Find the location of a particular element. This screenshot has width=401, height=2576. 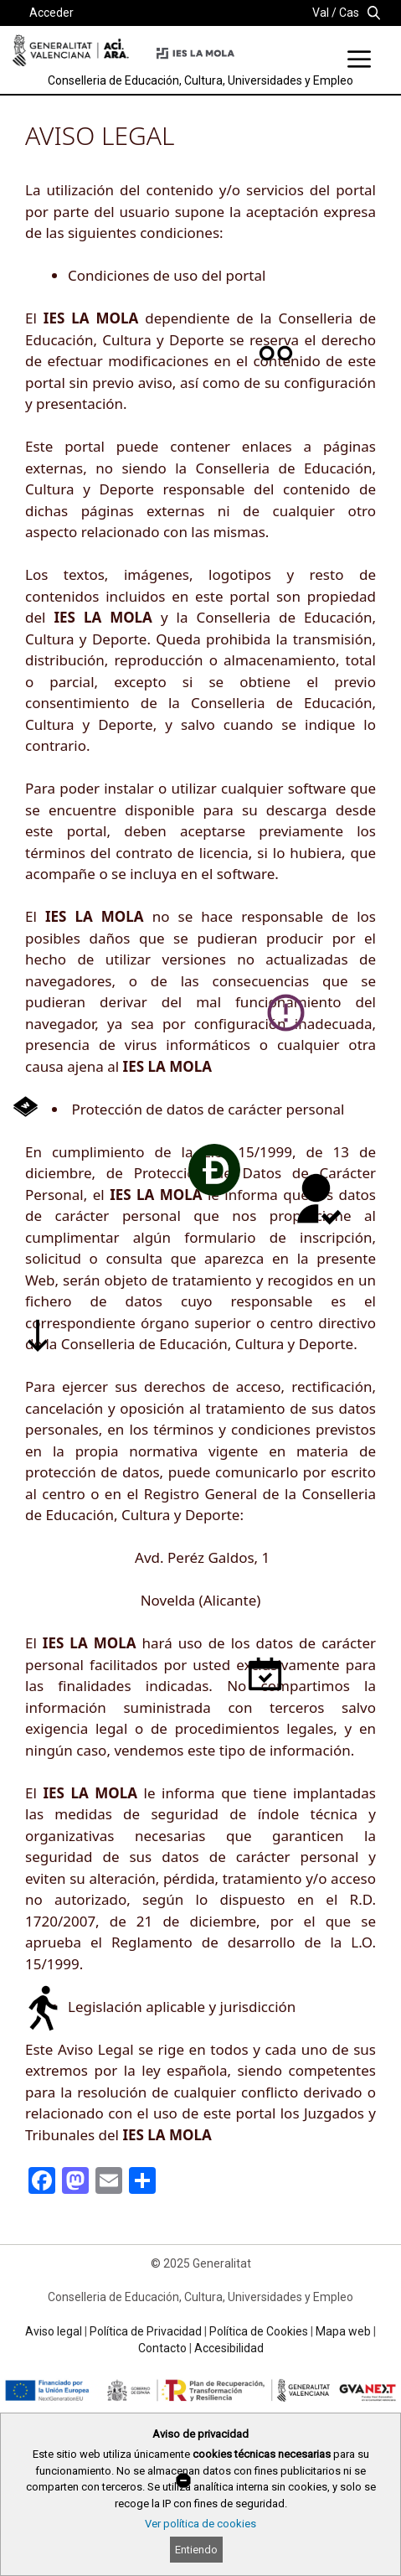

open flickr app is located at coordinates (275, 353).